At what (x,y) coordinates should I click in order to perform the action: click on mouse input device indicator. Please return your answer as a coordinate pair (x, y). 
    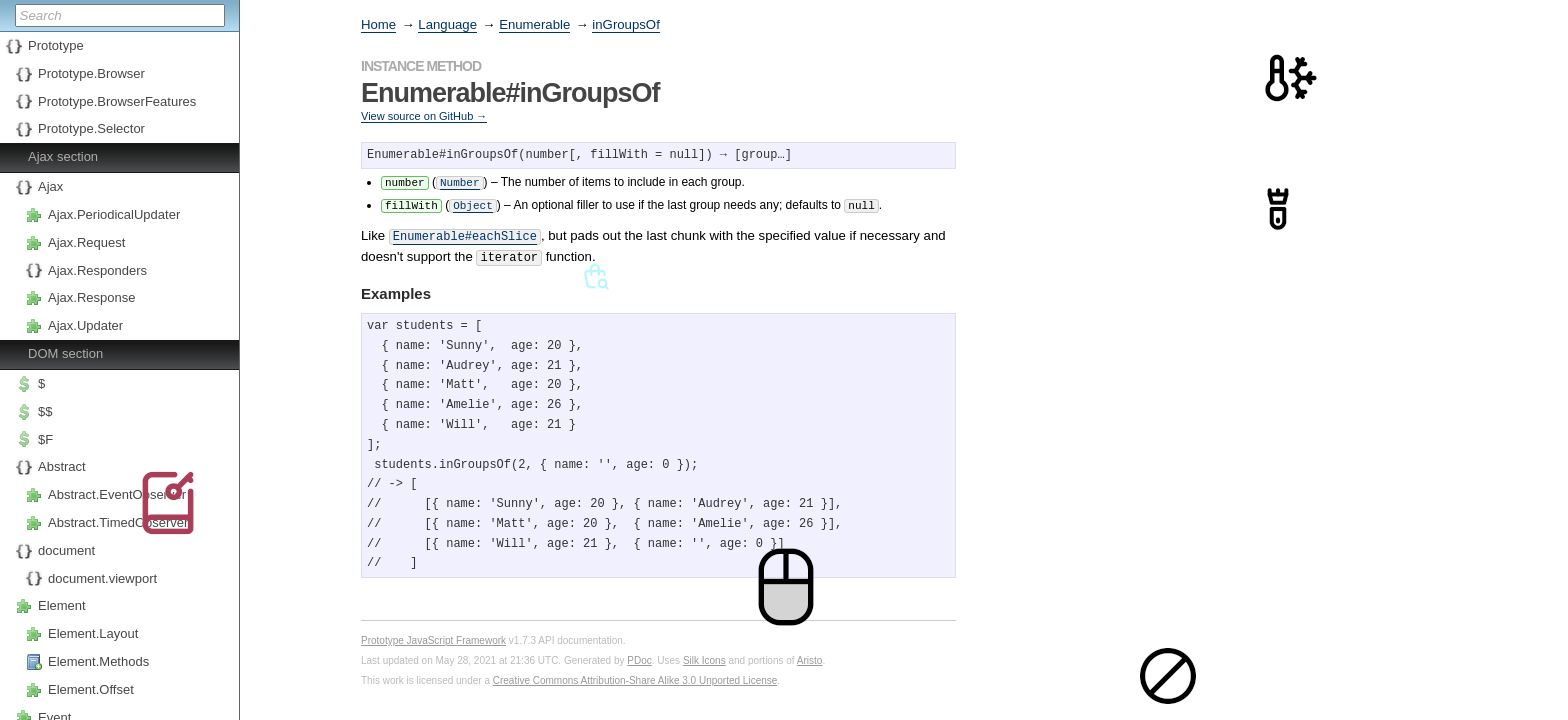
    Looking at the image, I should click on (786, 587).